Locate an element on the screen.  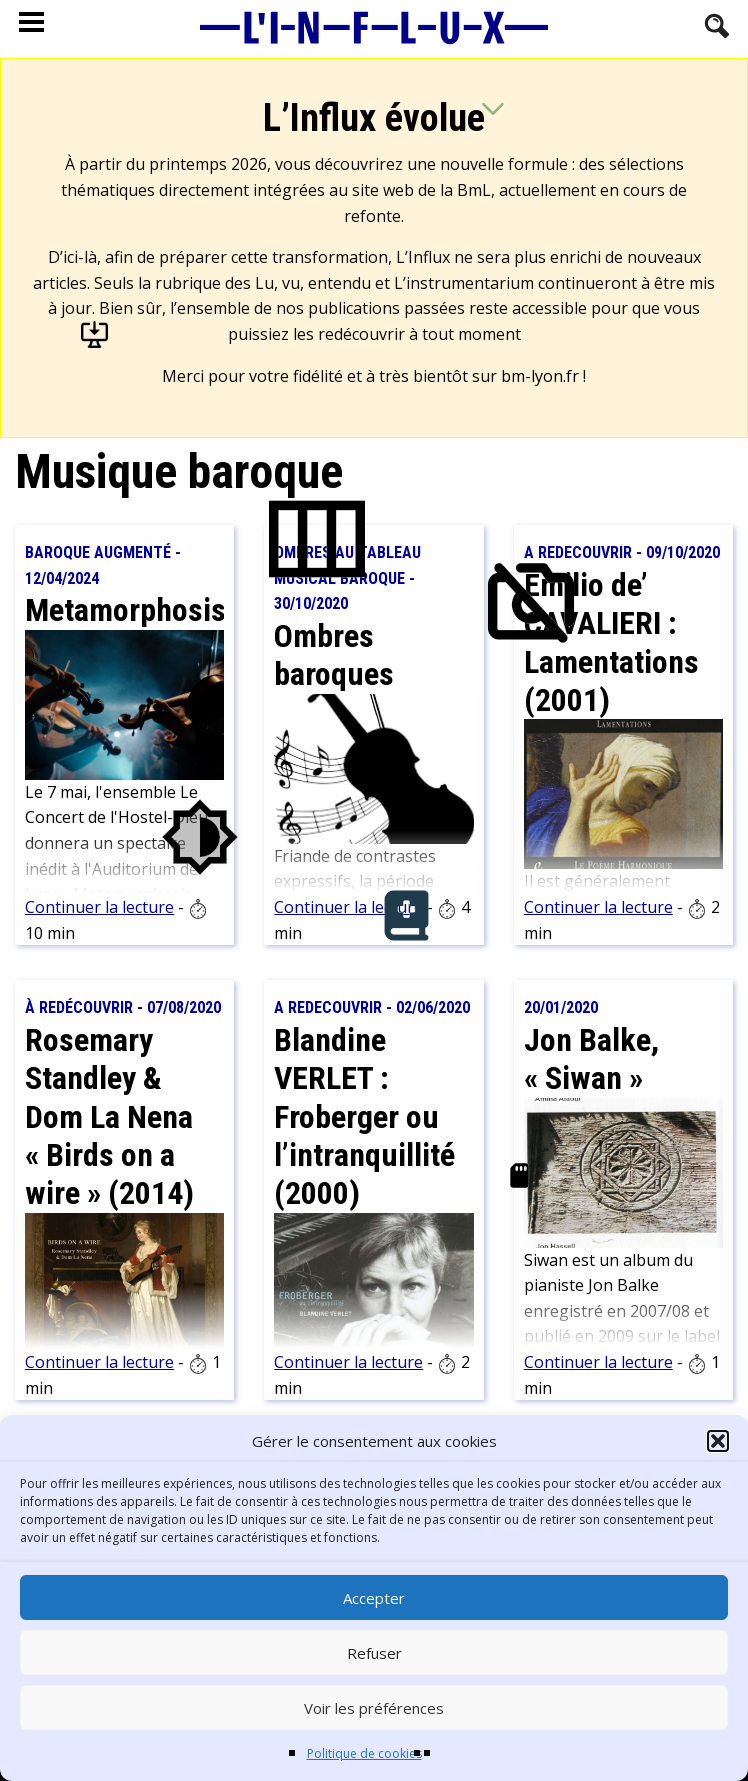
camera access is disabled is located at coordinates (531, 603).